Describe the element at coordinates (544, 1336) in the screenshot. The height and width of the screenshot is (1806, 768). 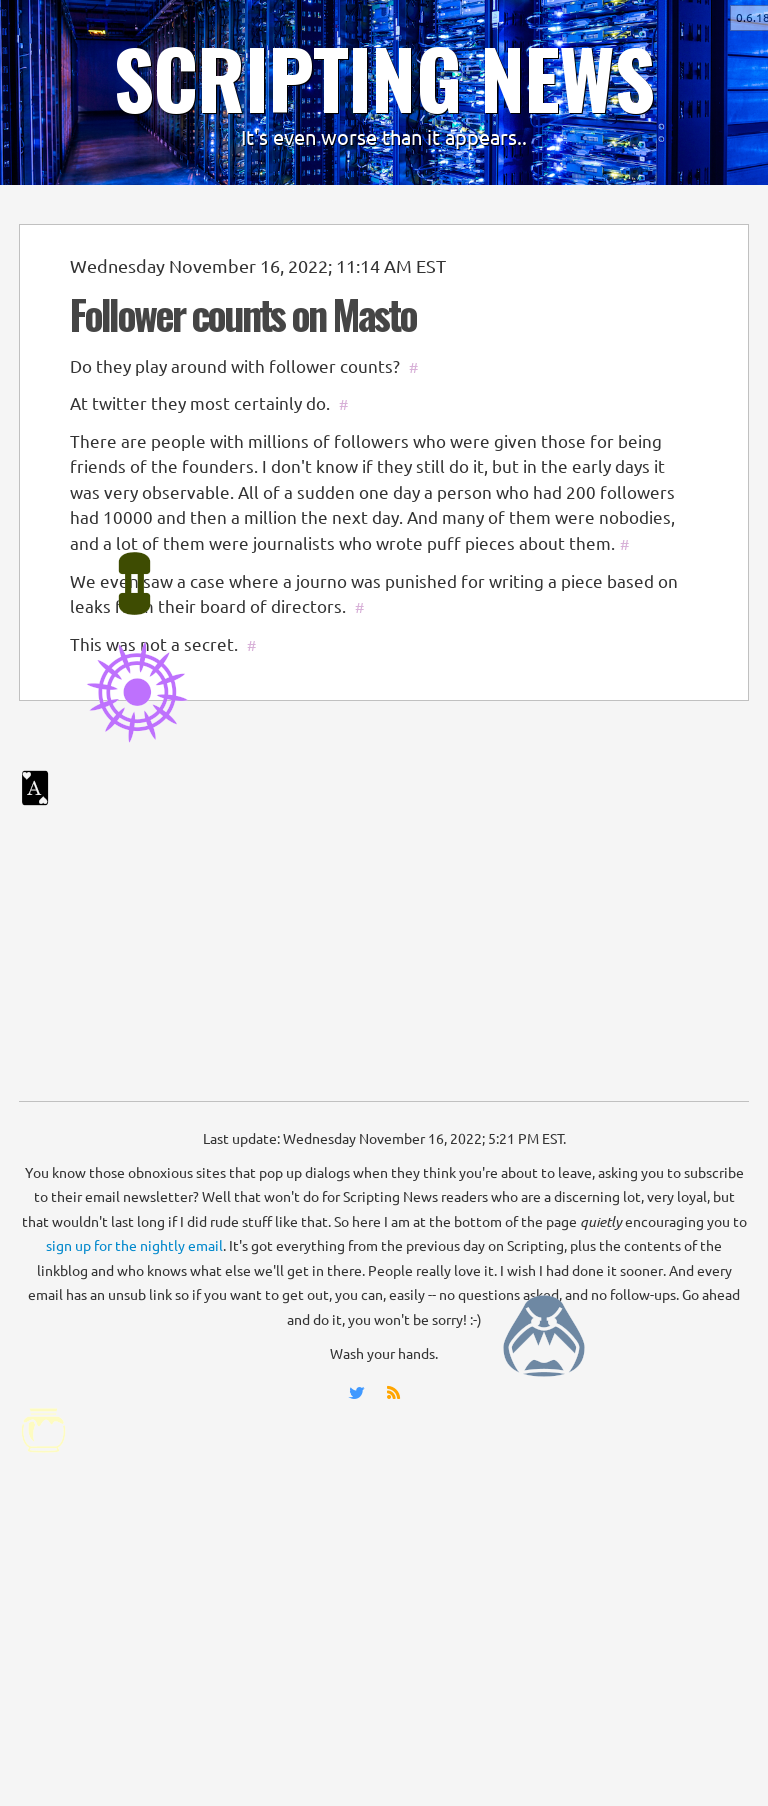
I see `indicates a swallow or consume ability in gameplay` at that location.